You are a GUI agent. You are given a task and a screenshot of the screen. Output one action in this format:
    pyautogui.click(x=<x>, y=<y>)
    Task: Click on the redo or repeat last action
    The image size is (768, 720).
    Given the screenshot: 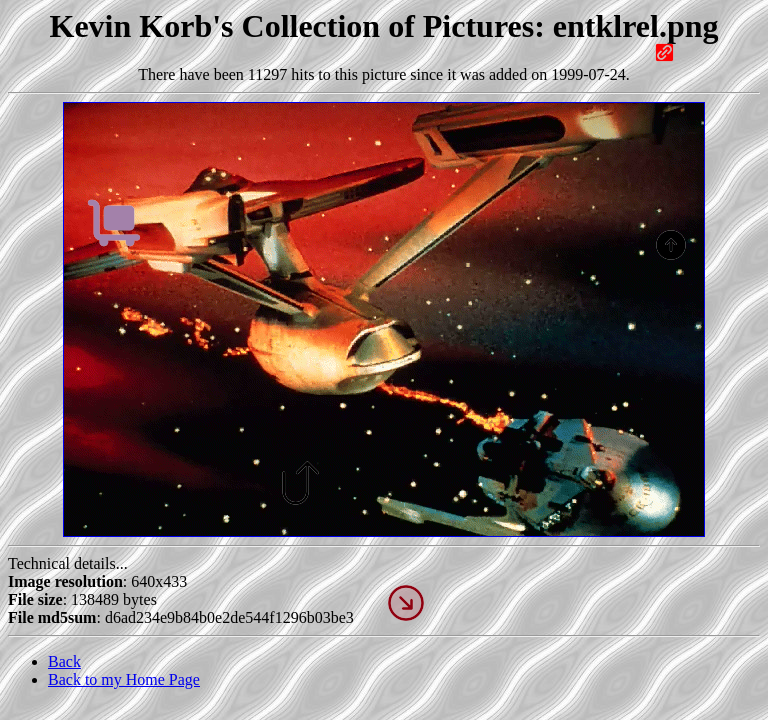 What is the action you would take?
    pyautogui.click(x=299, y=483)
    